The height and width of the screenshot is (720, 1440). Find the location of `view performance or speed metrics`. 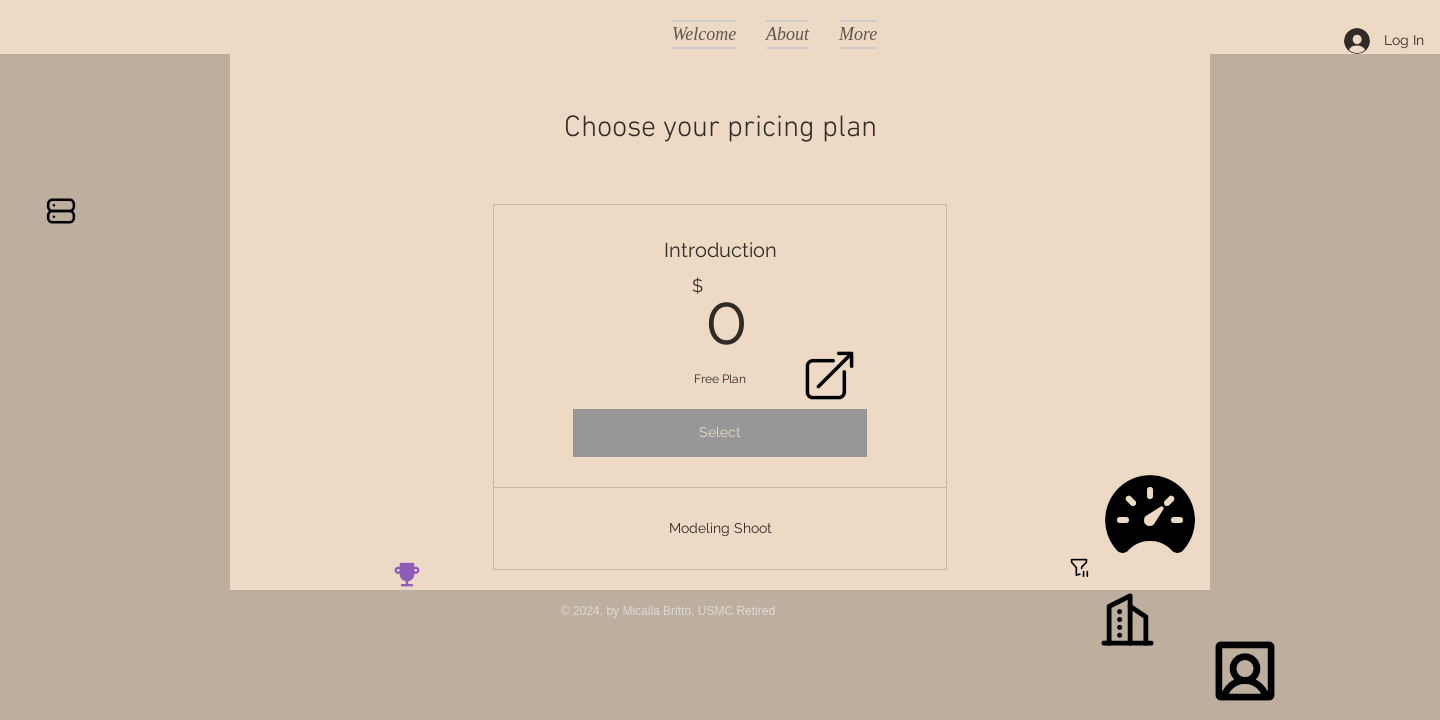

view performance or speed metrics is located at coordinates (1150, 514).